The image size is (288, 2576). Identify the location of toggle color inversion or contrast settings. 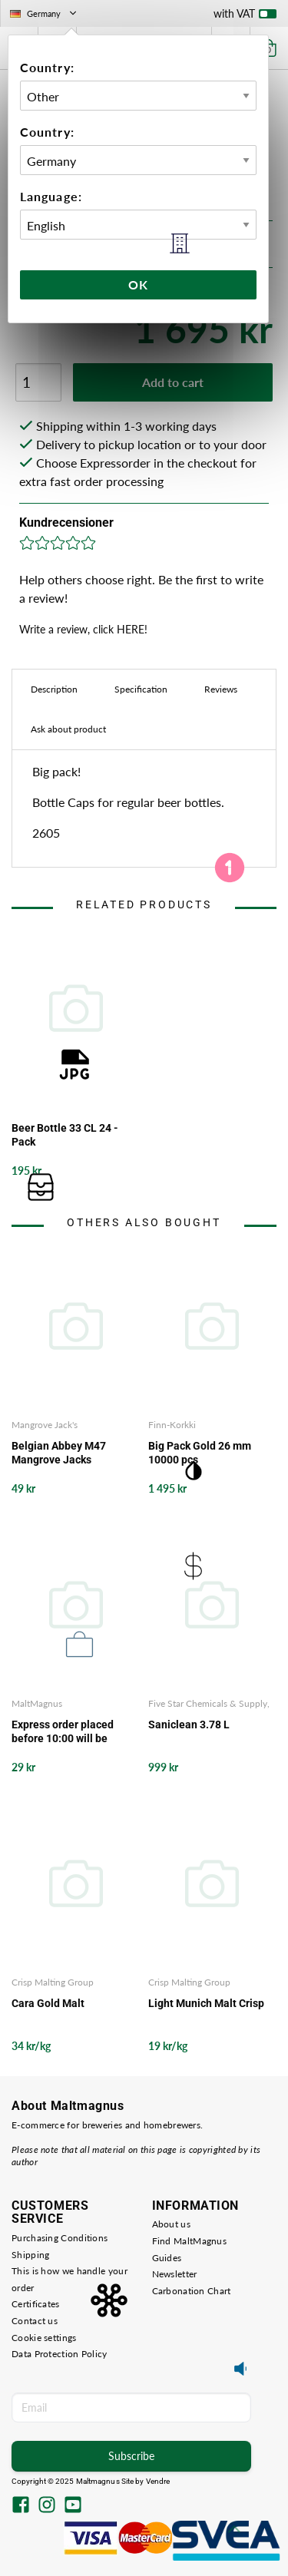
(194, 1470).